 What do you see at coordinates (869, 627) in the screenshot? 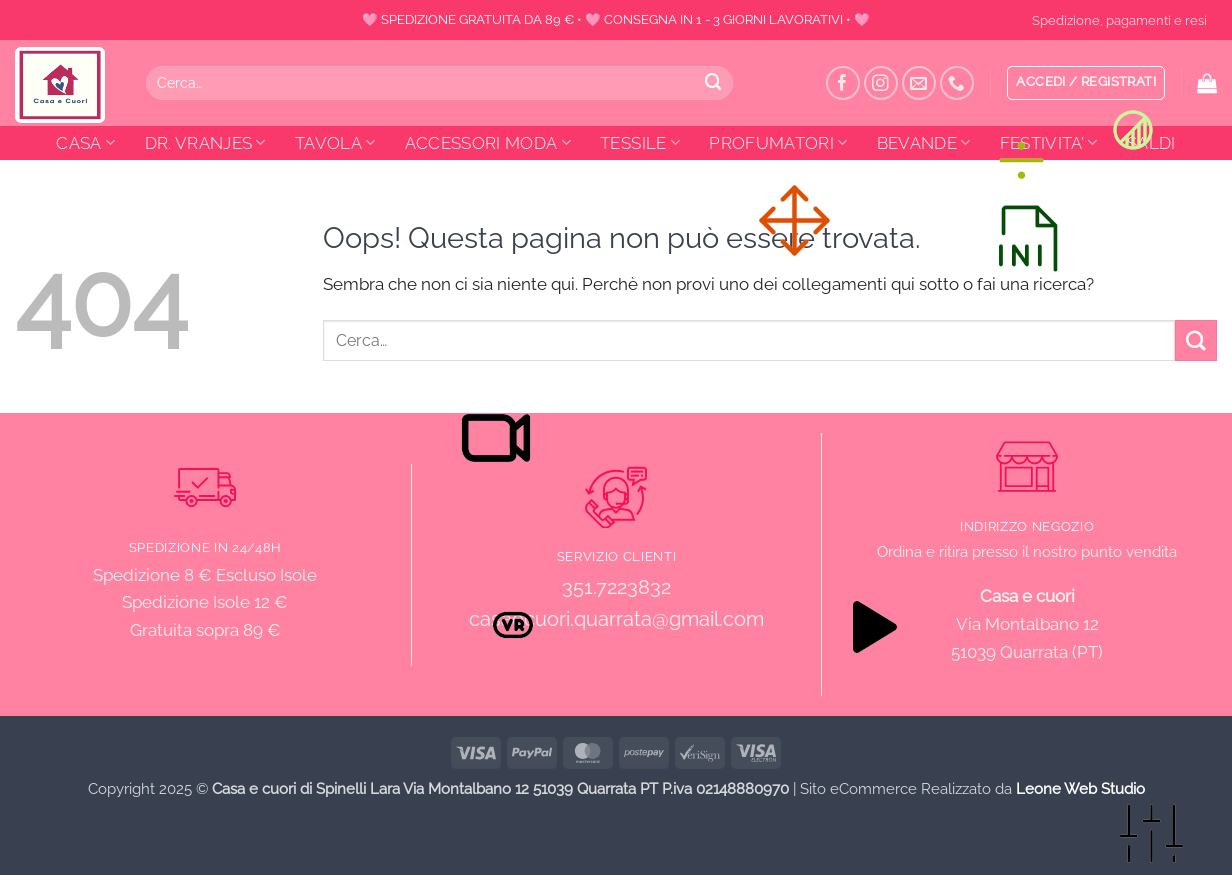
I see `start or resume media playback` at bounding box center [869, 627].